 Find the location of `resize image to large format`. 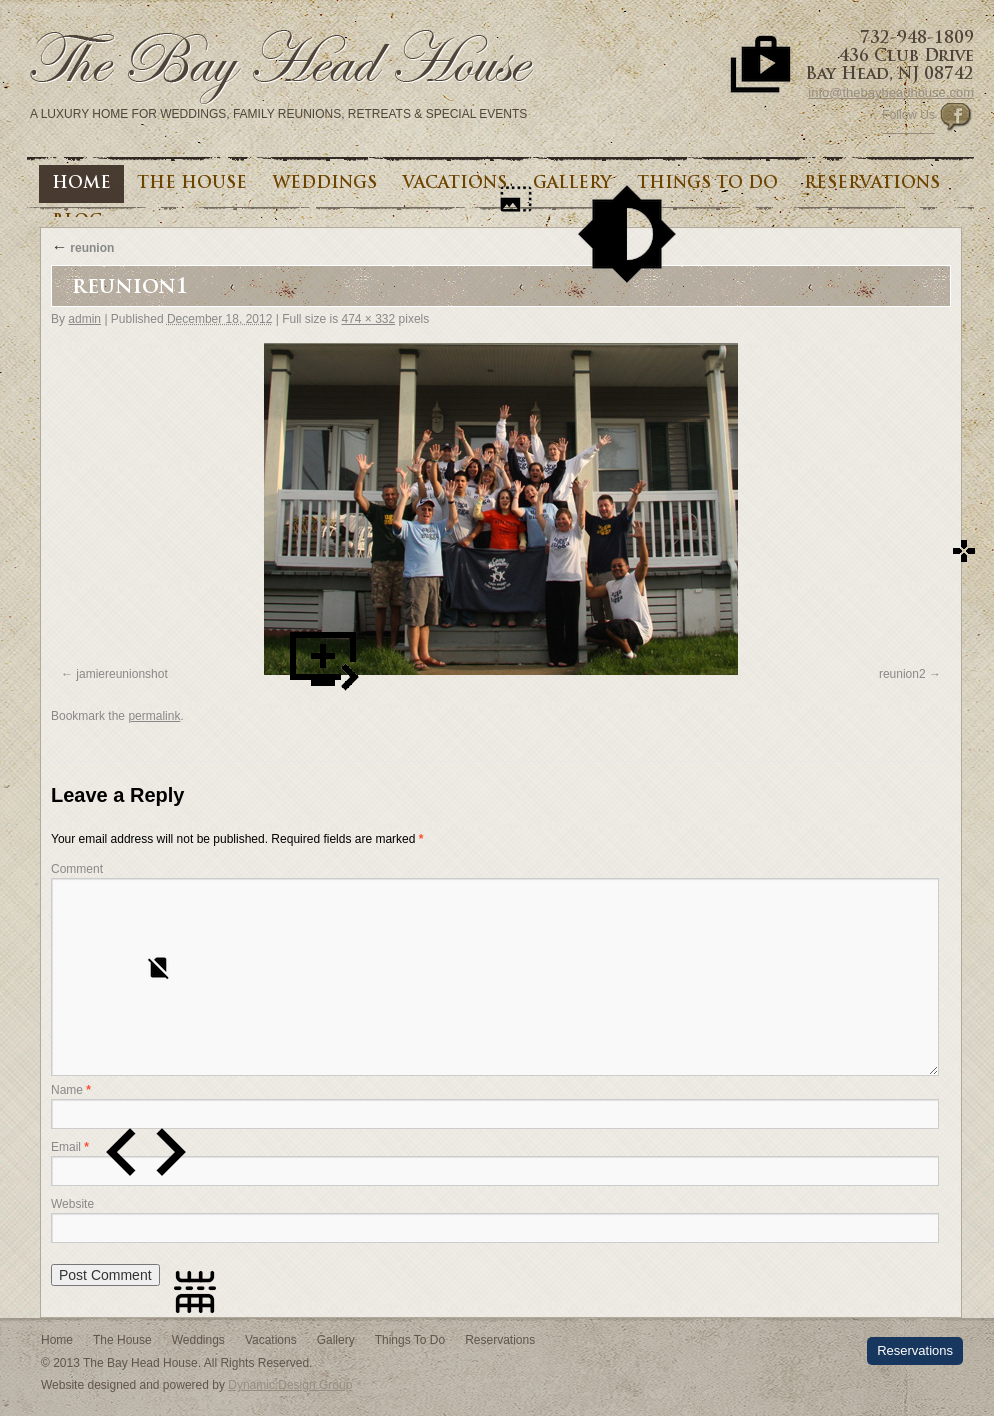

resize image to large format is located at coordinates (516, 199).